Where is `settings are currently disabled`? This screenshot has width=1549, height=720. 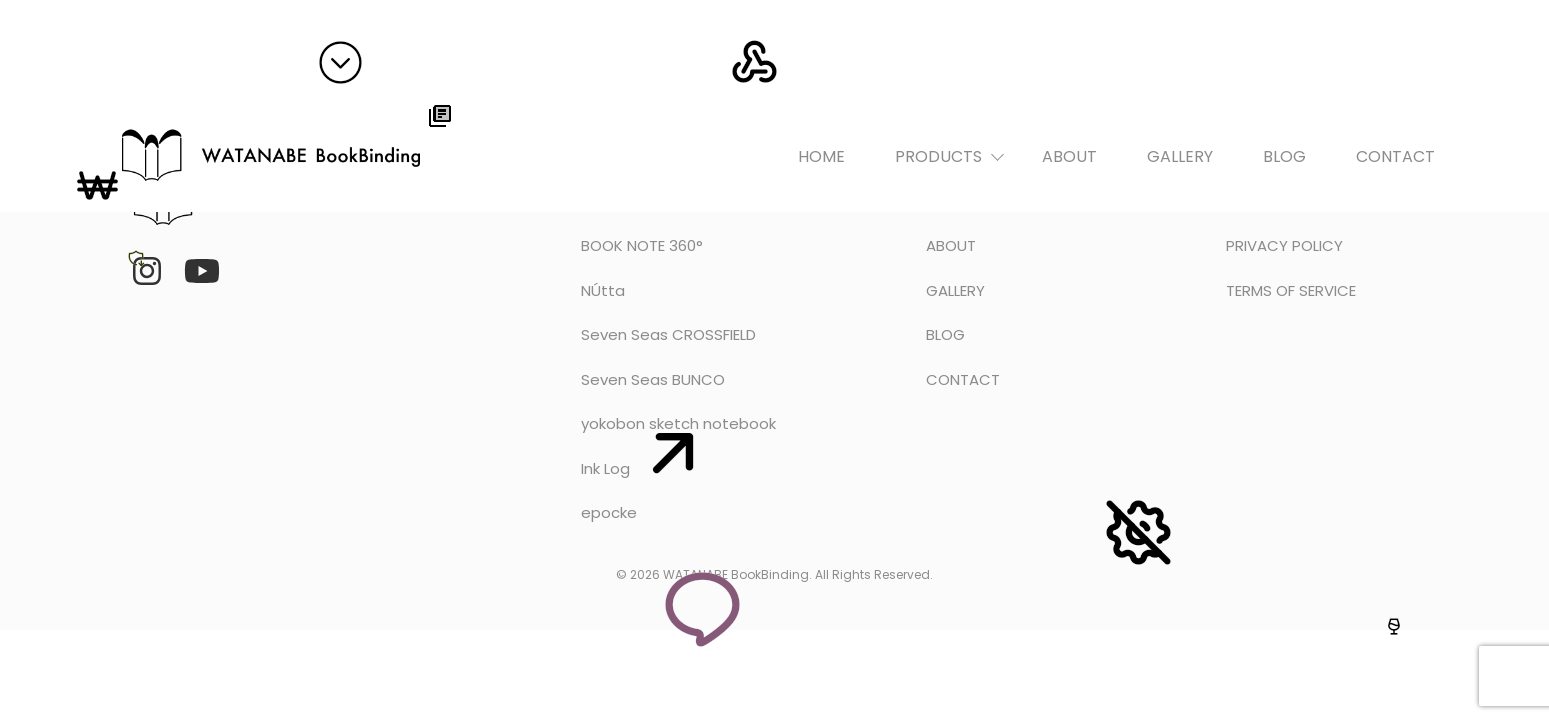
settings are currently disabled is located at coordinates (1138, 532).